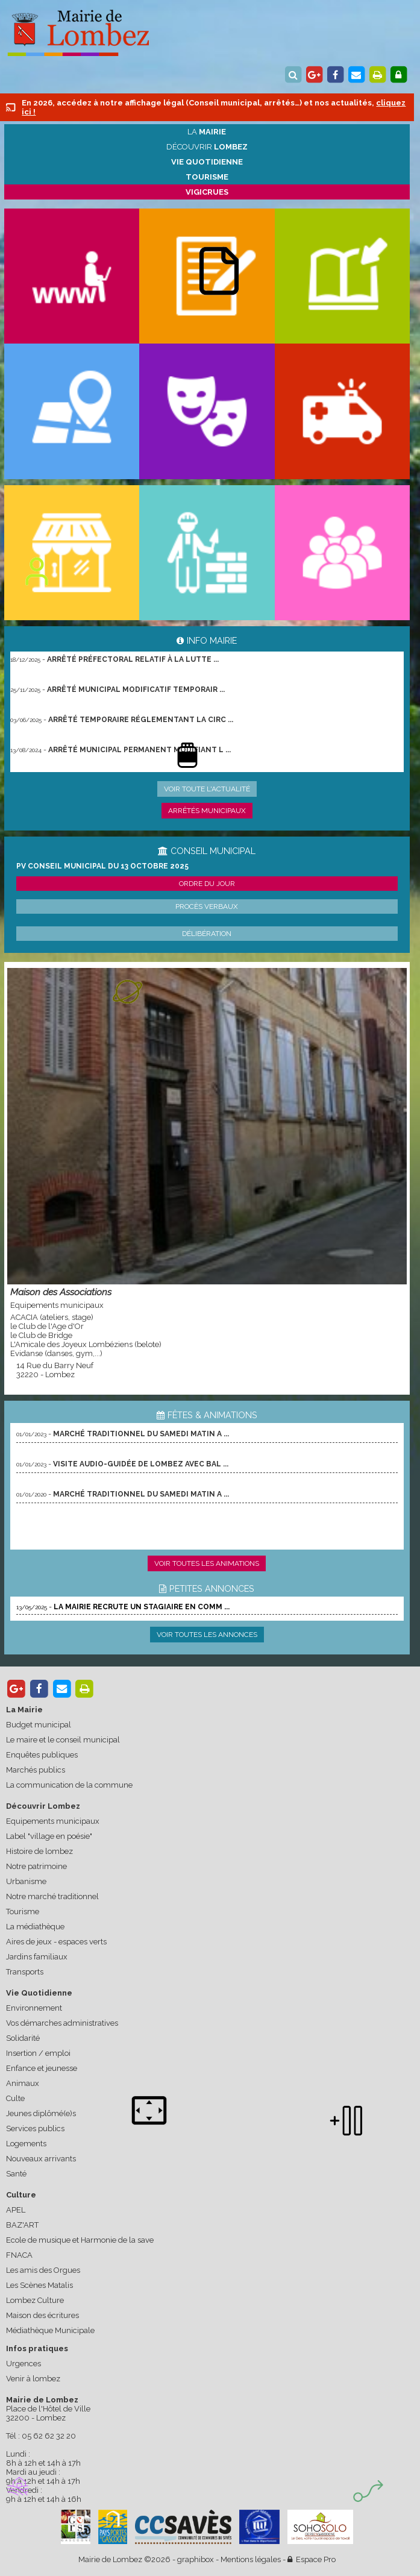 The height and width of the screenshot is (2576, 420). I want to click on explore global or worldwide content, so click(127, 991).